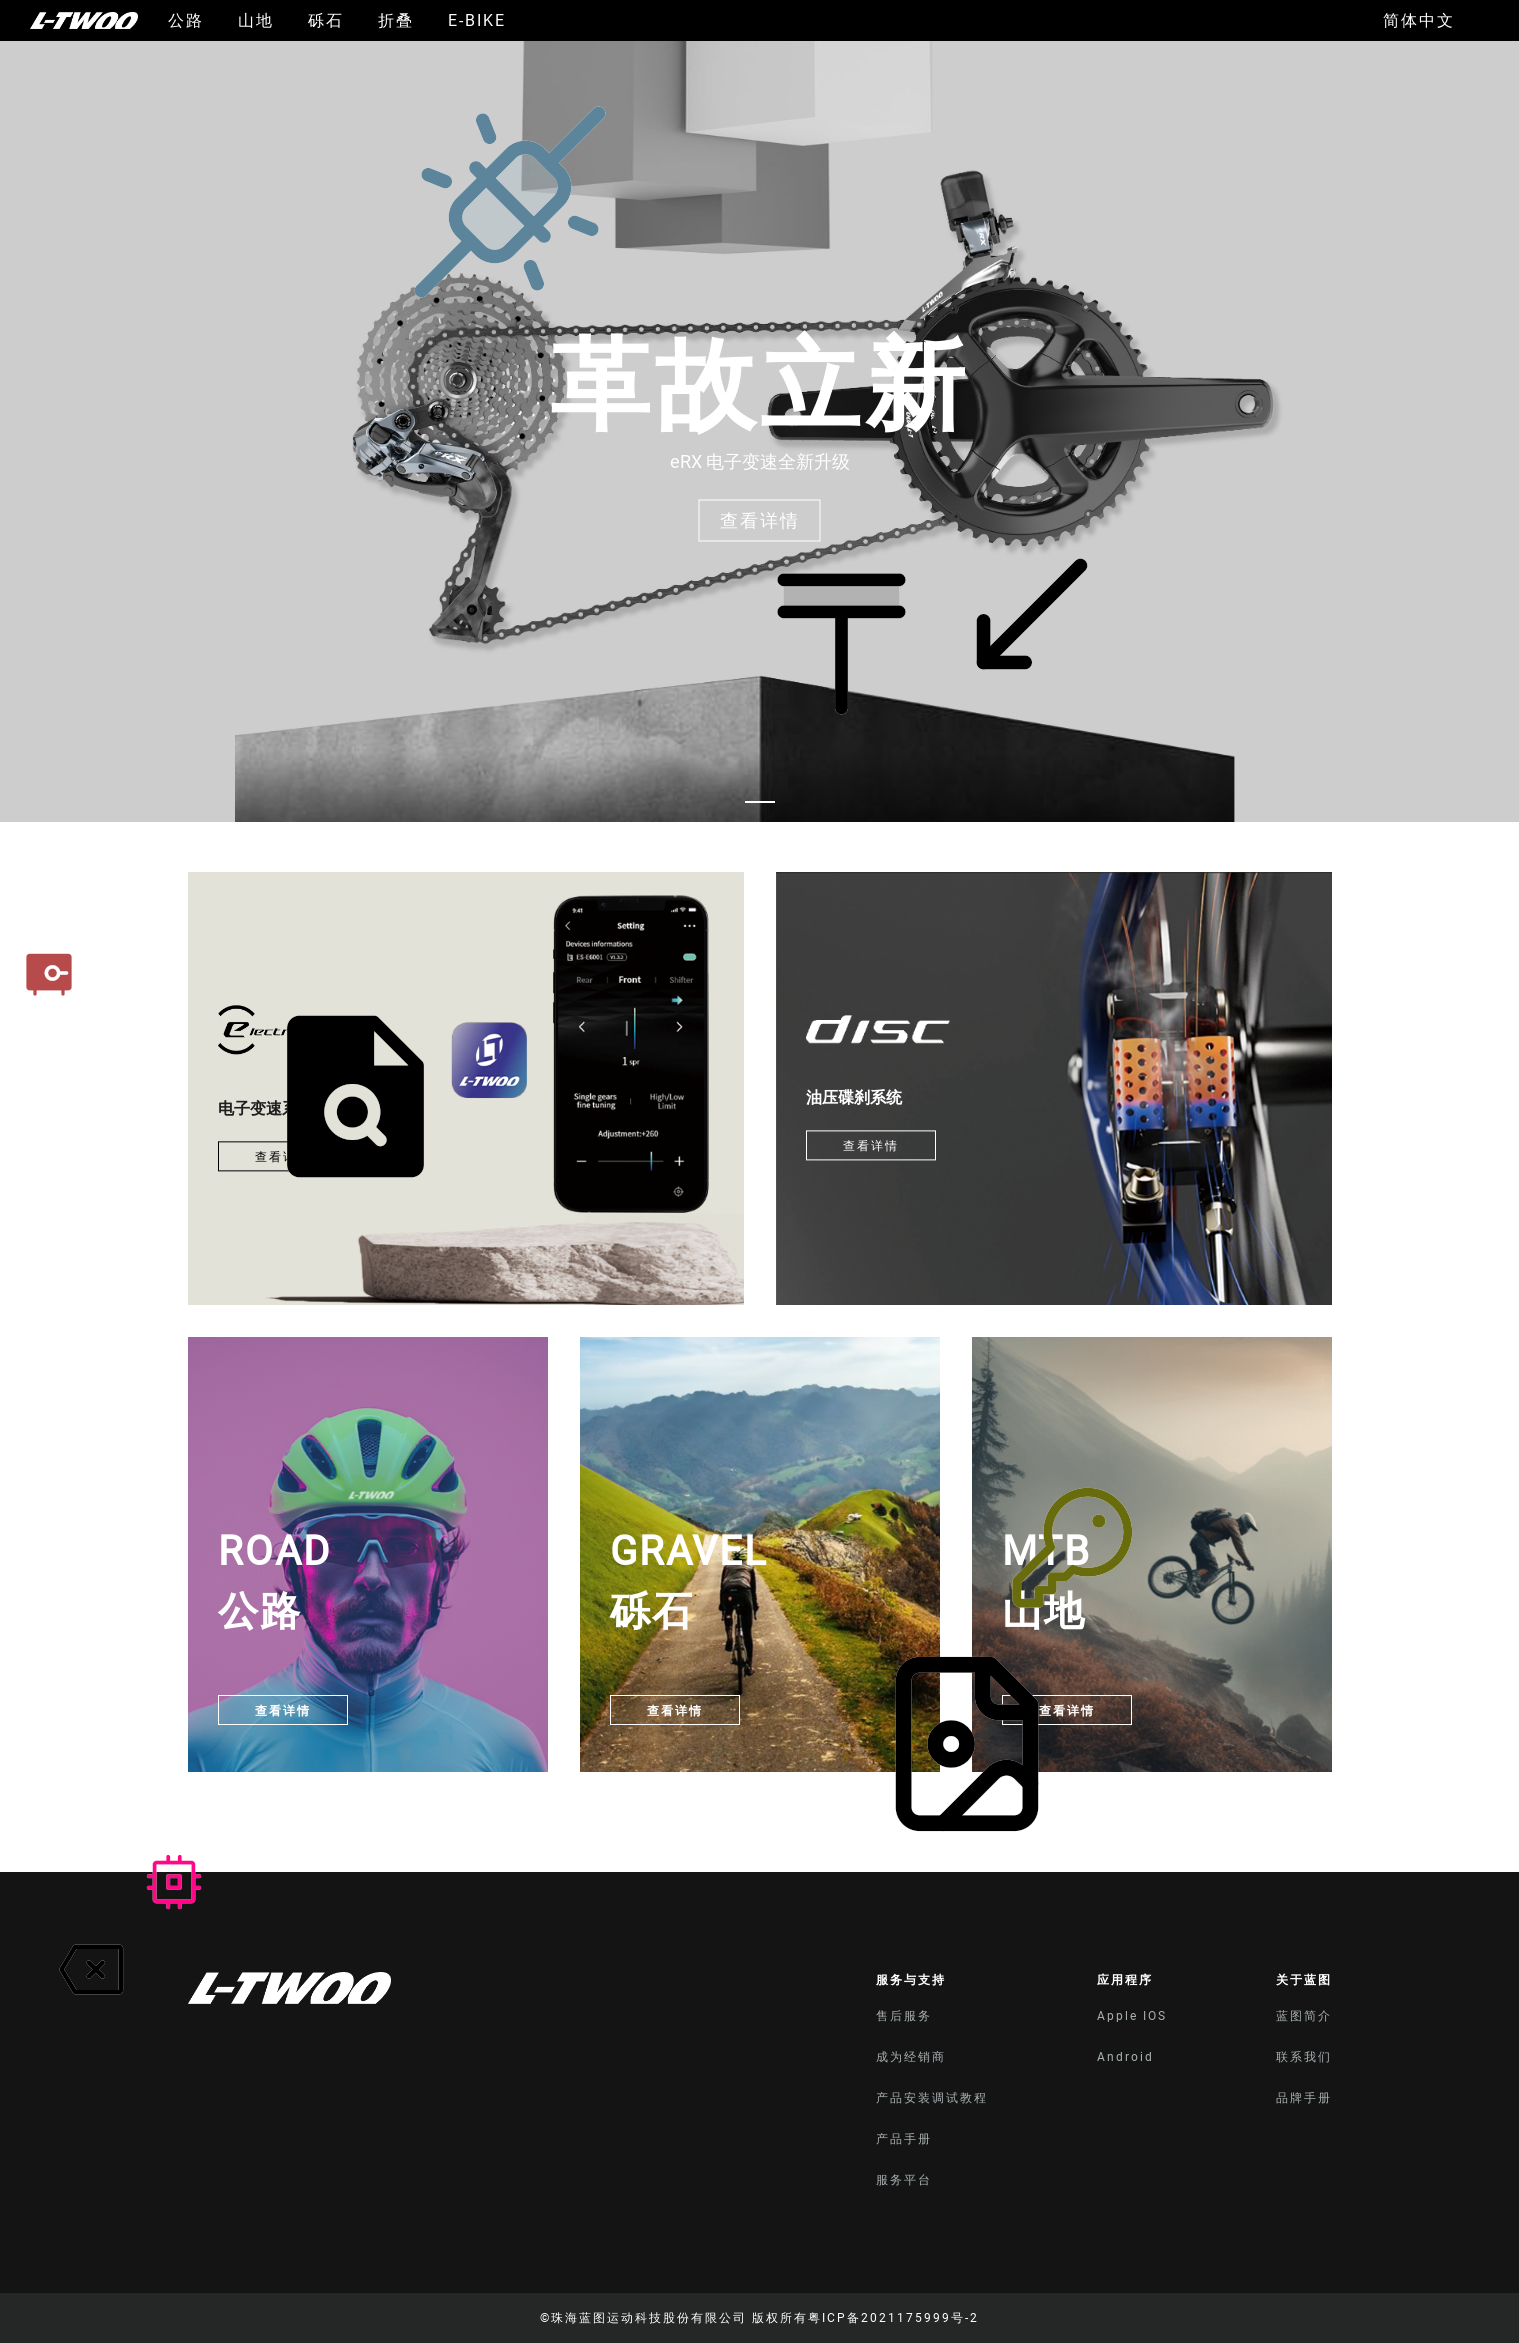 The width and height of the screenshot is (1519, 2343). What do you see at coordinates (1070, 1550) in the screenshot?
I see `access security or password settings` at bounding box center [1070, 1550].